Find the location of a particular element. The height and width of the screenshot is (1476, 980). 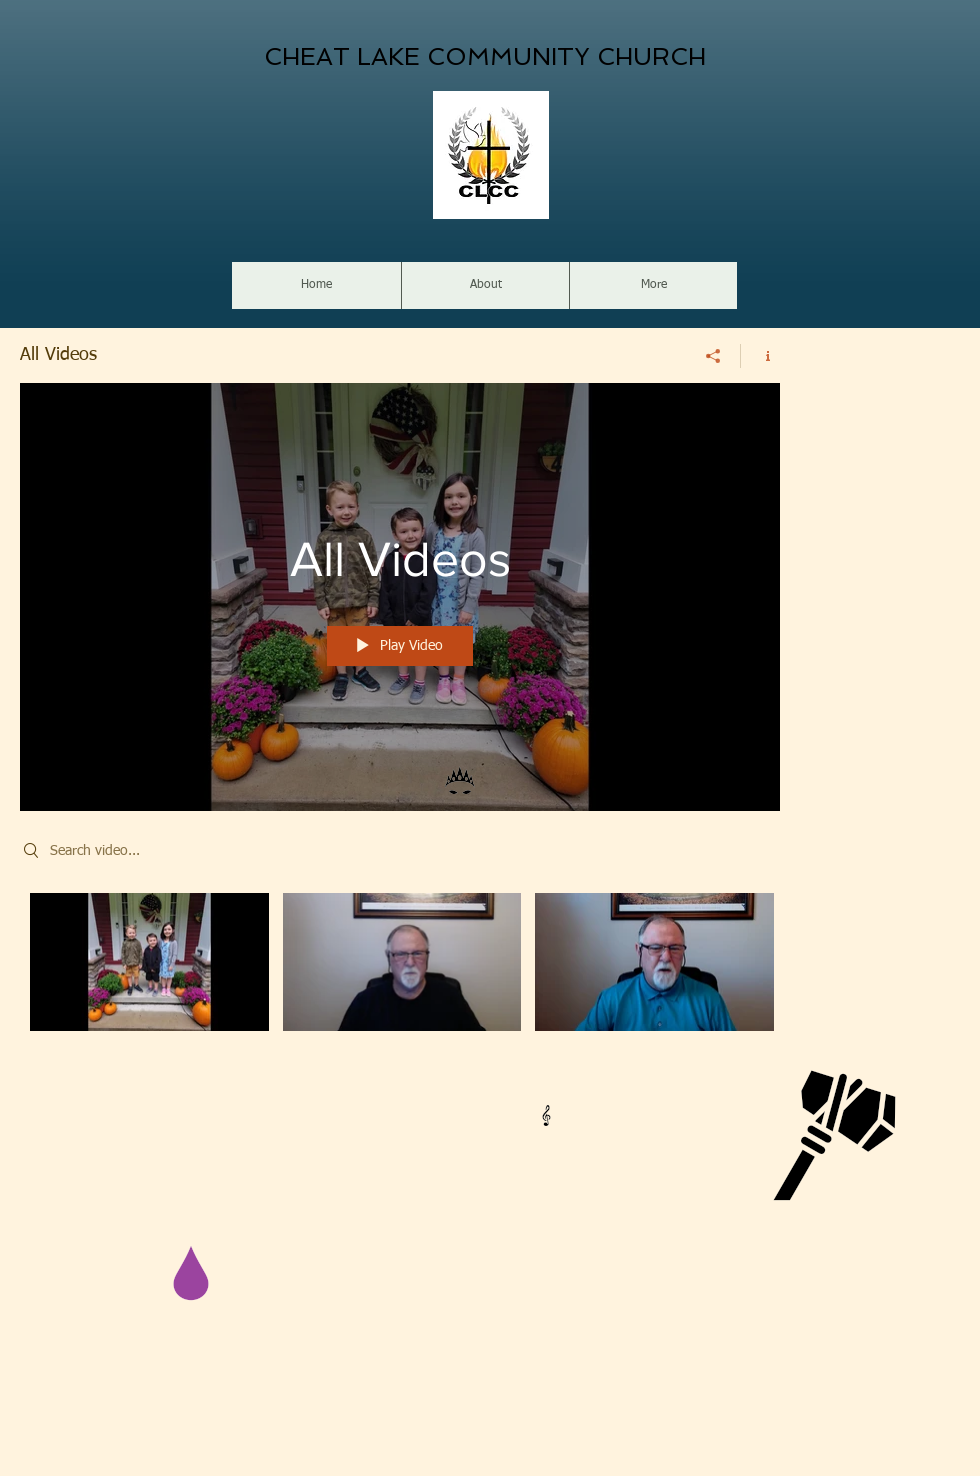

indicates water or hydration level is located at coordinates (191, 1273).